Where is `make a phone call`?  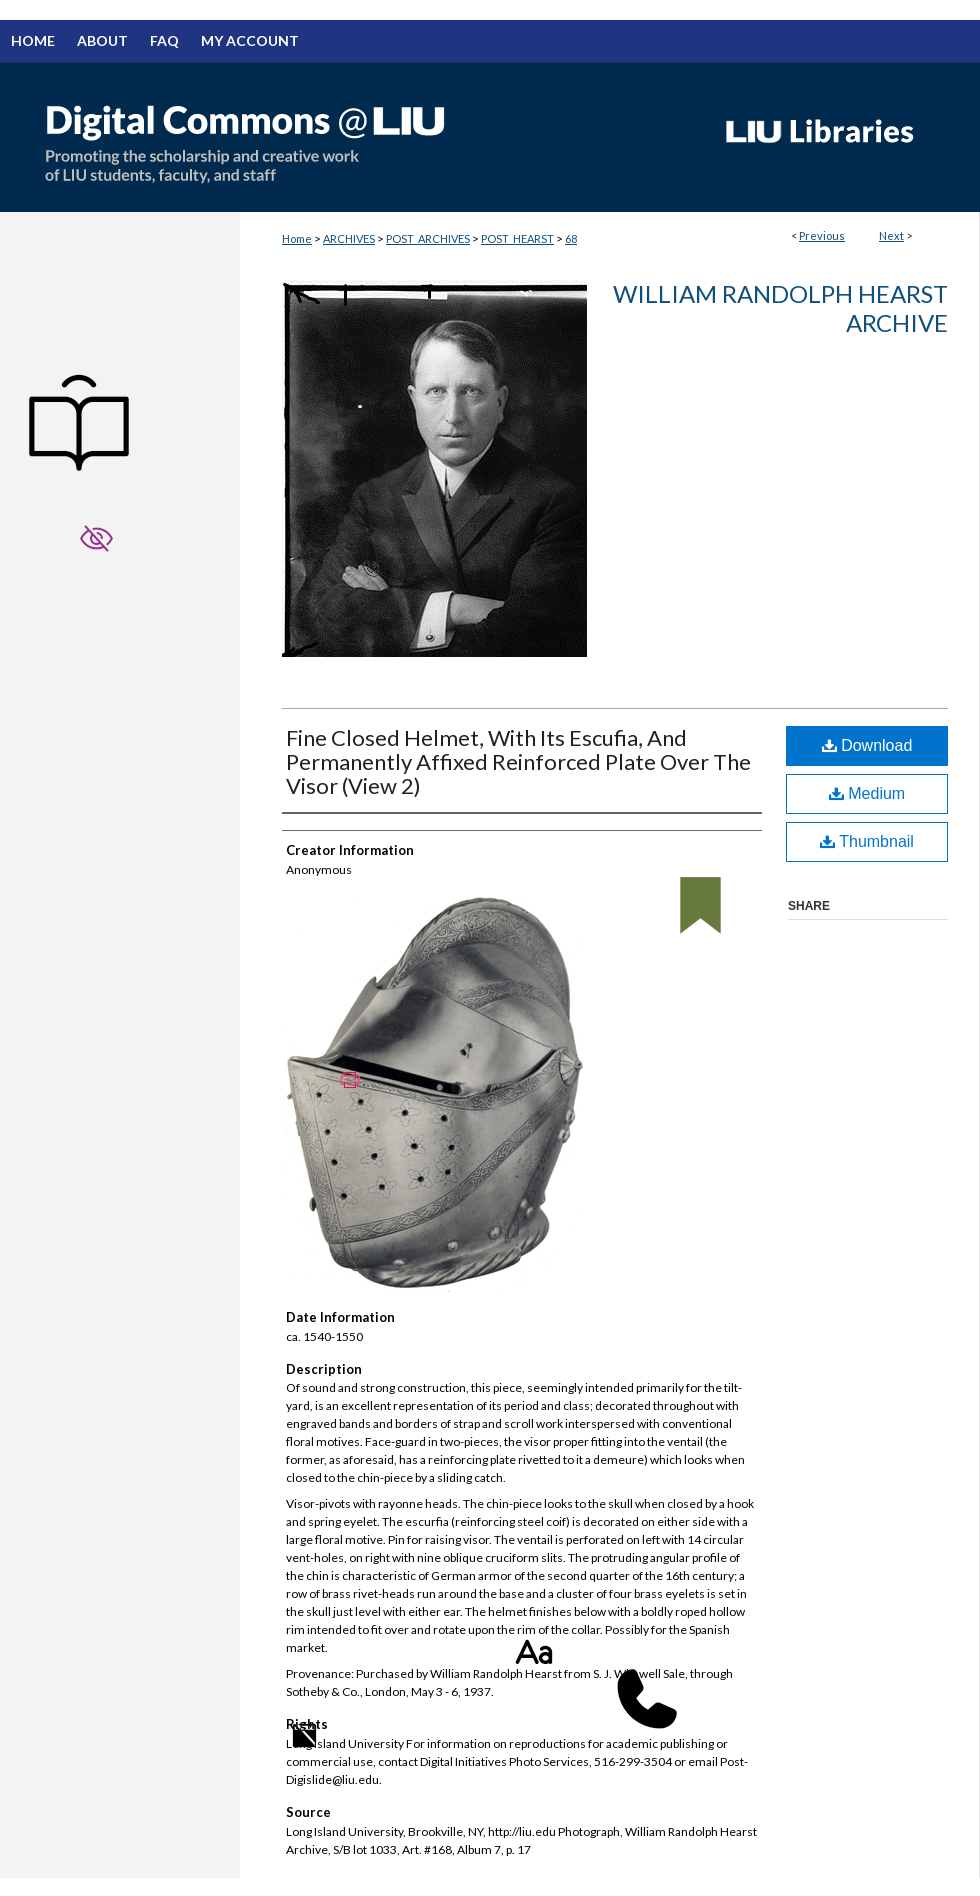 make a phone call is located at coordinates (646, 1700).